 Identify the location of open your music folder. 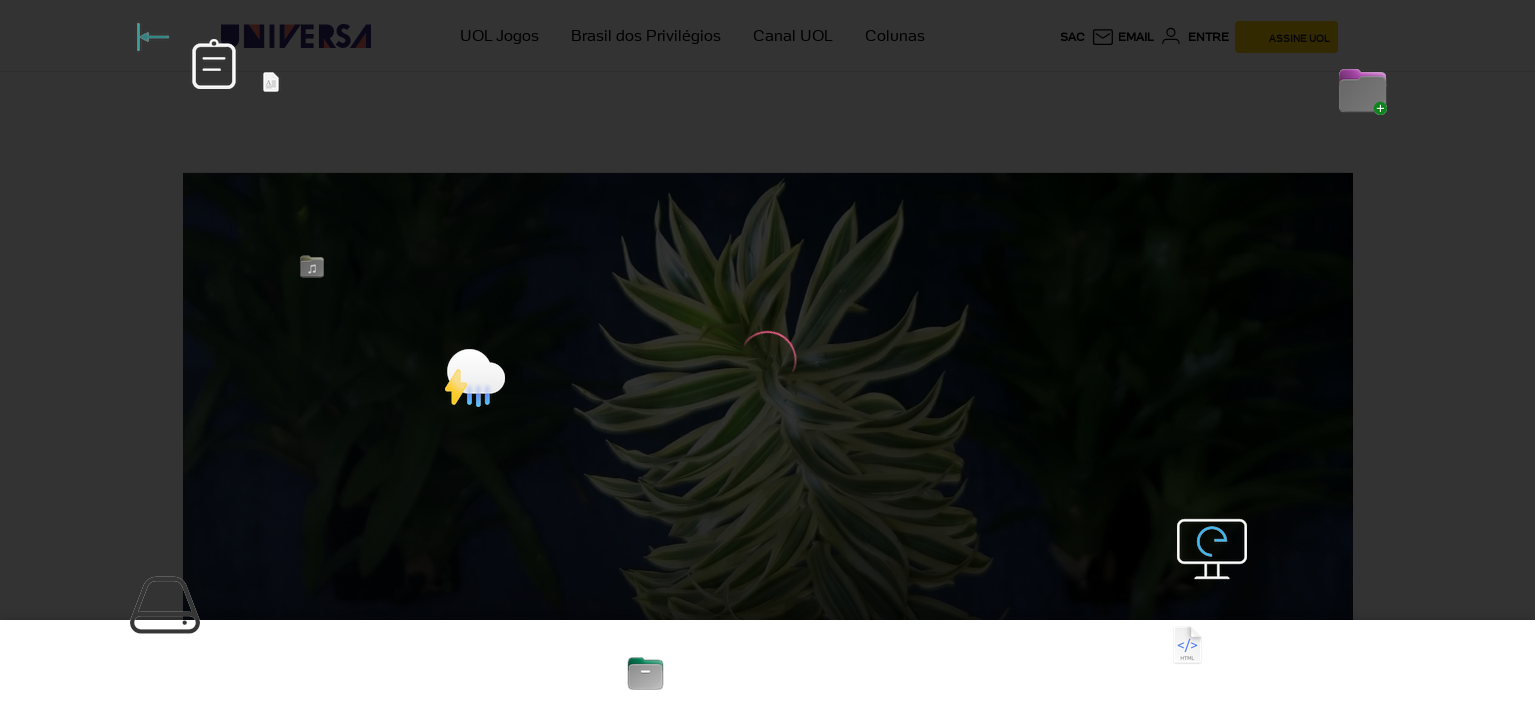
(312, 266).